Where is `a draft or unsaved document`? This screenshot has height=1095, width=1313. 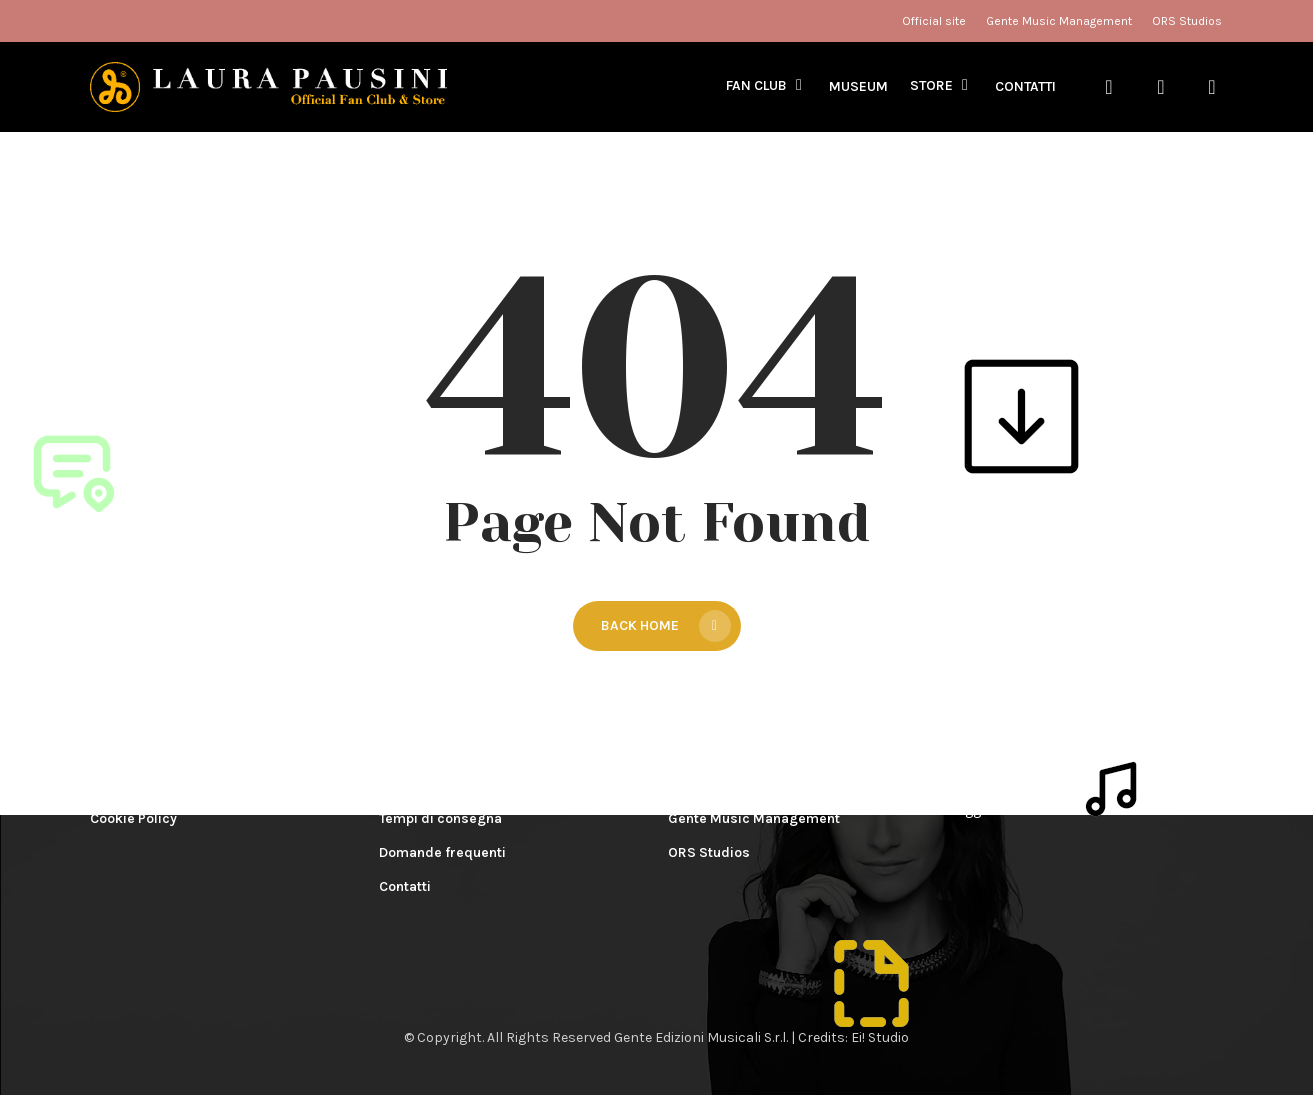
a draft or unsaved document is located at coordinates (871, 983).